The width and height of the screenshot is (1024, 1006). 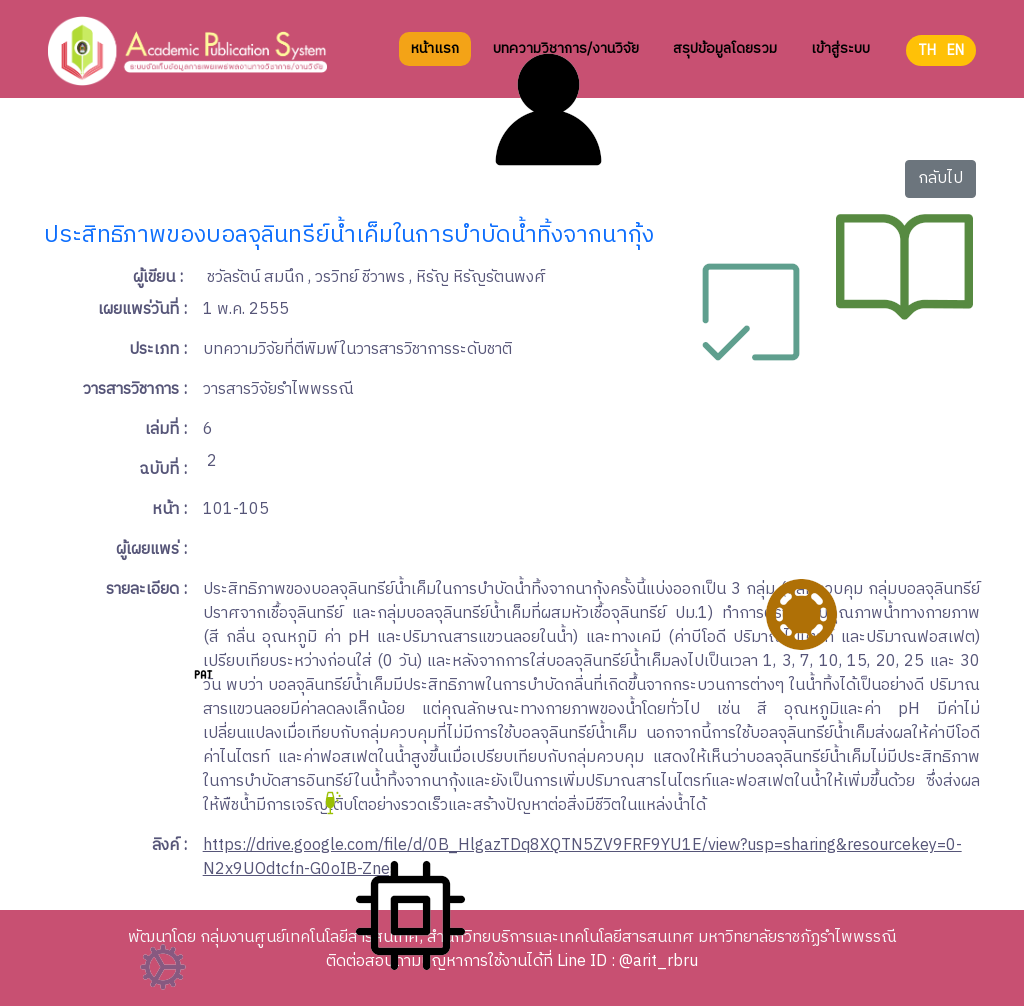 What do you see at coordinates (751, 312) in the screenshot?
I see `mark task as complete` at bounding box center [751, 312].